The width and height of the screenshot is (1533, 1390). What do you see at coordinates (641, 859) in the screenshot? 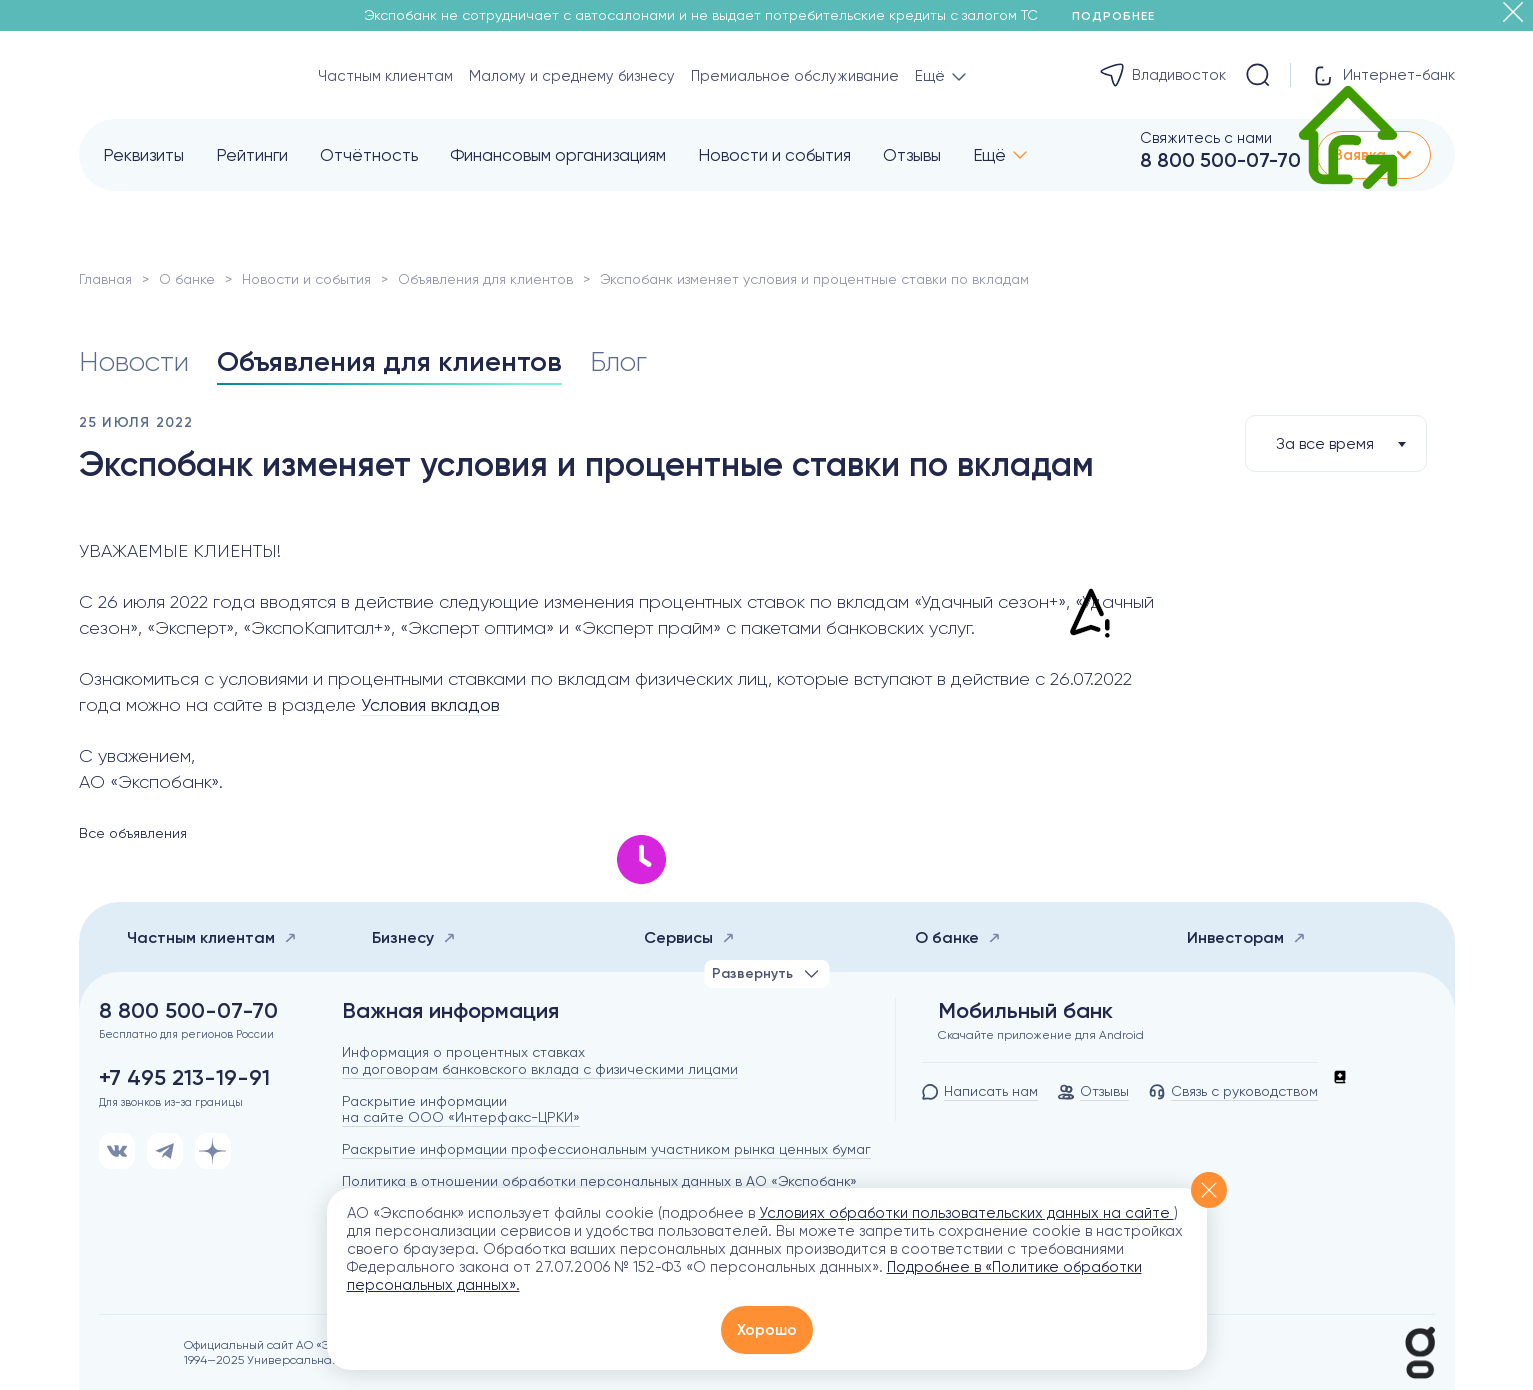
I see `view time or clock settings` at bounding box center [641, 859].